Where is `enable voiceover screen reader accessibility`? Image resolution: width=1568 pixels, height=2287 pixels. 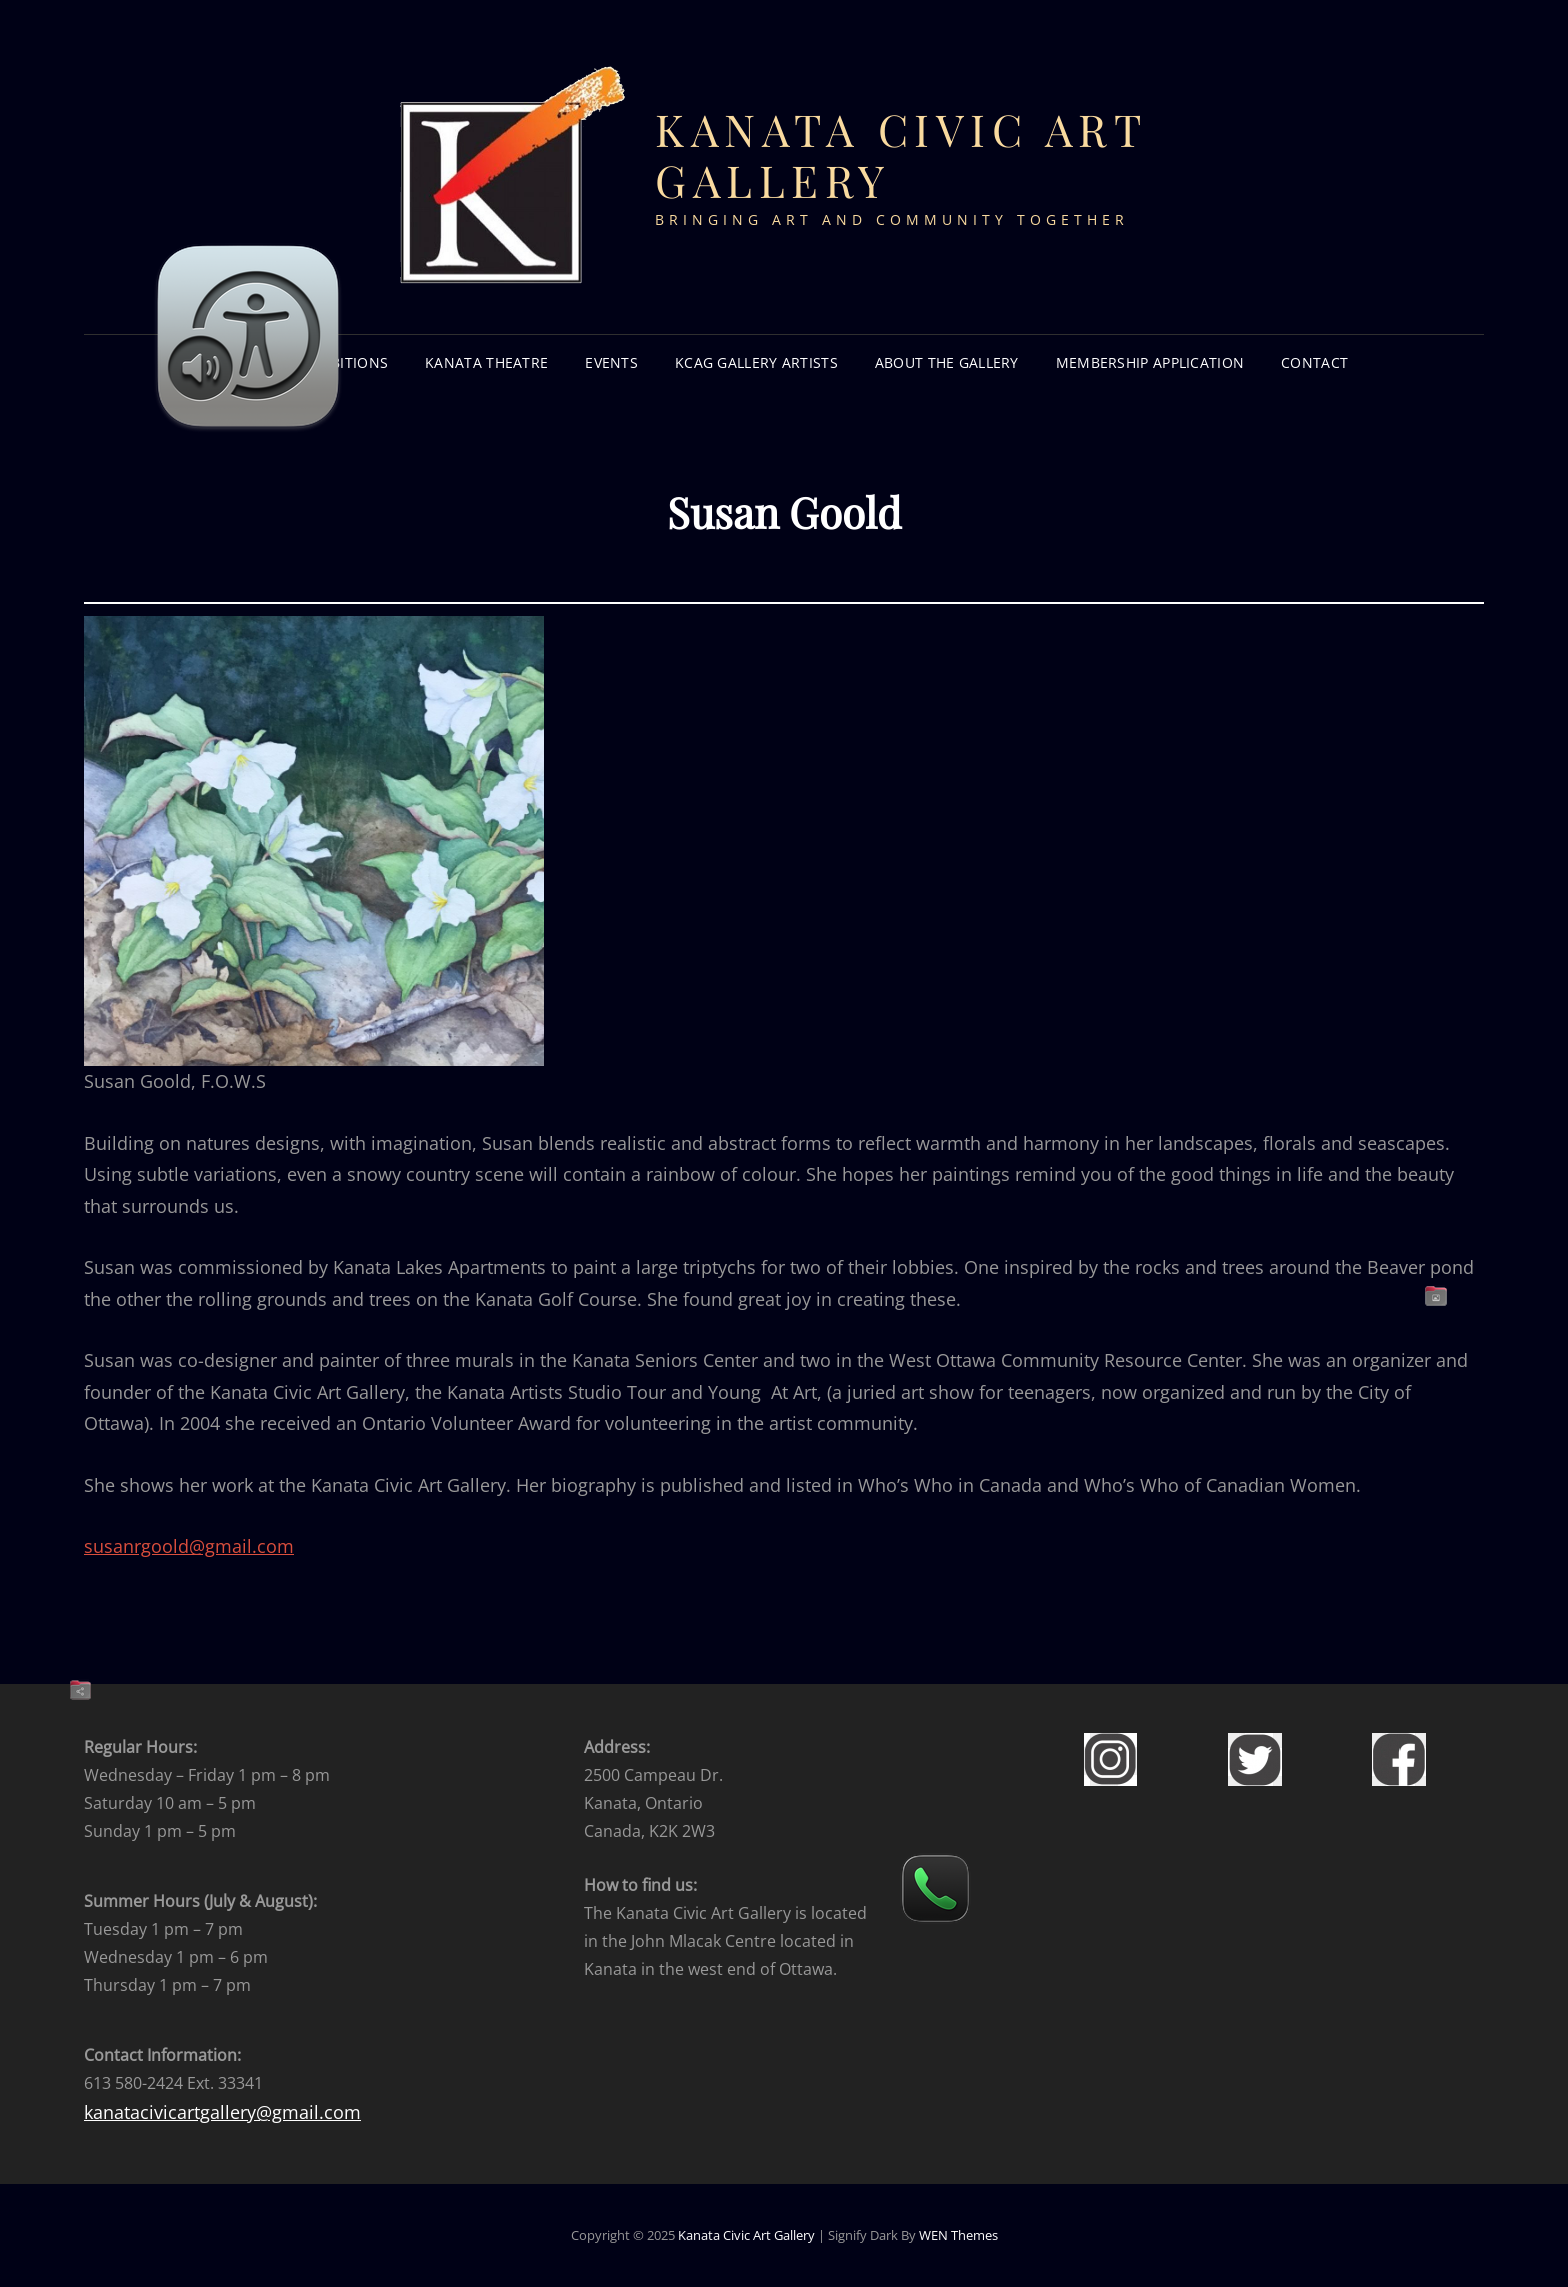
enable voiceover screen reader accessibility is located at coordinates (248, 336).